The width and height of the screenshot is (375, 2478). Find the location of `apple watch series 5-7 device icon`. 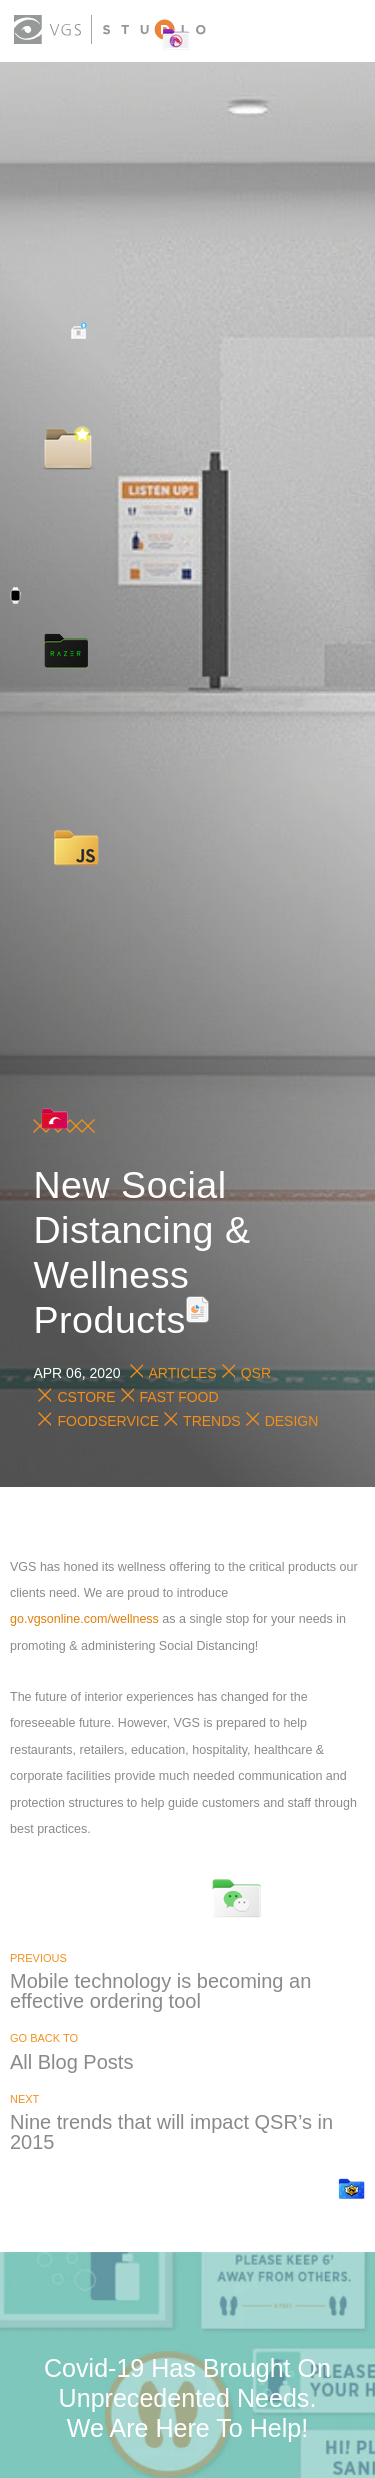

apple watch series 5-7 device icon is located at coordinates (15, 595).